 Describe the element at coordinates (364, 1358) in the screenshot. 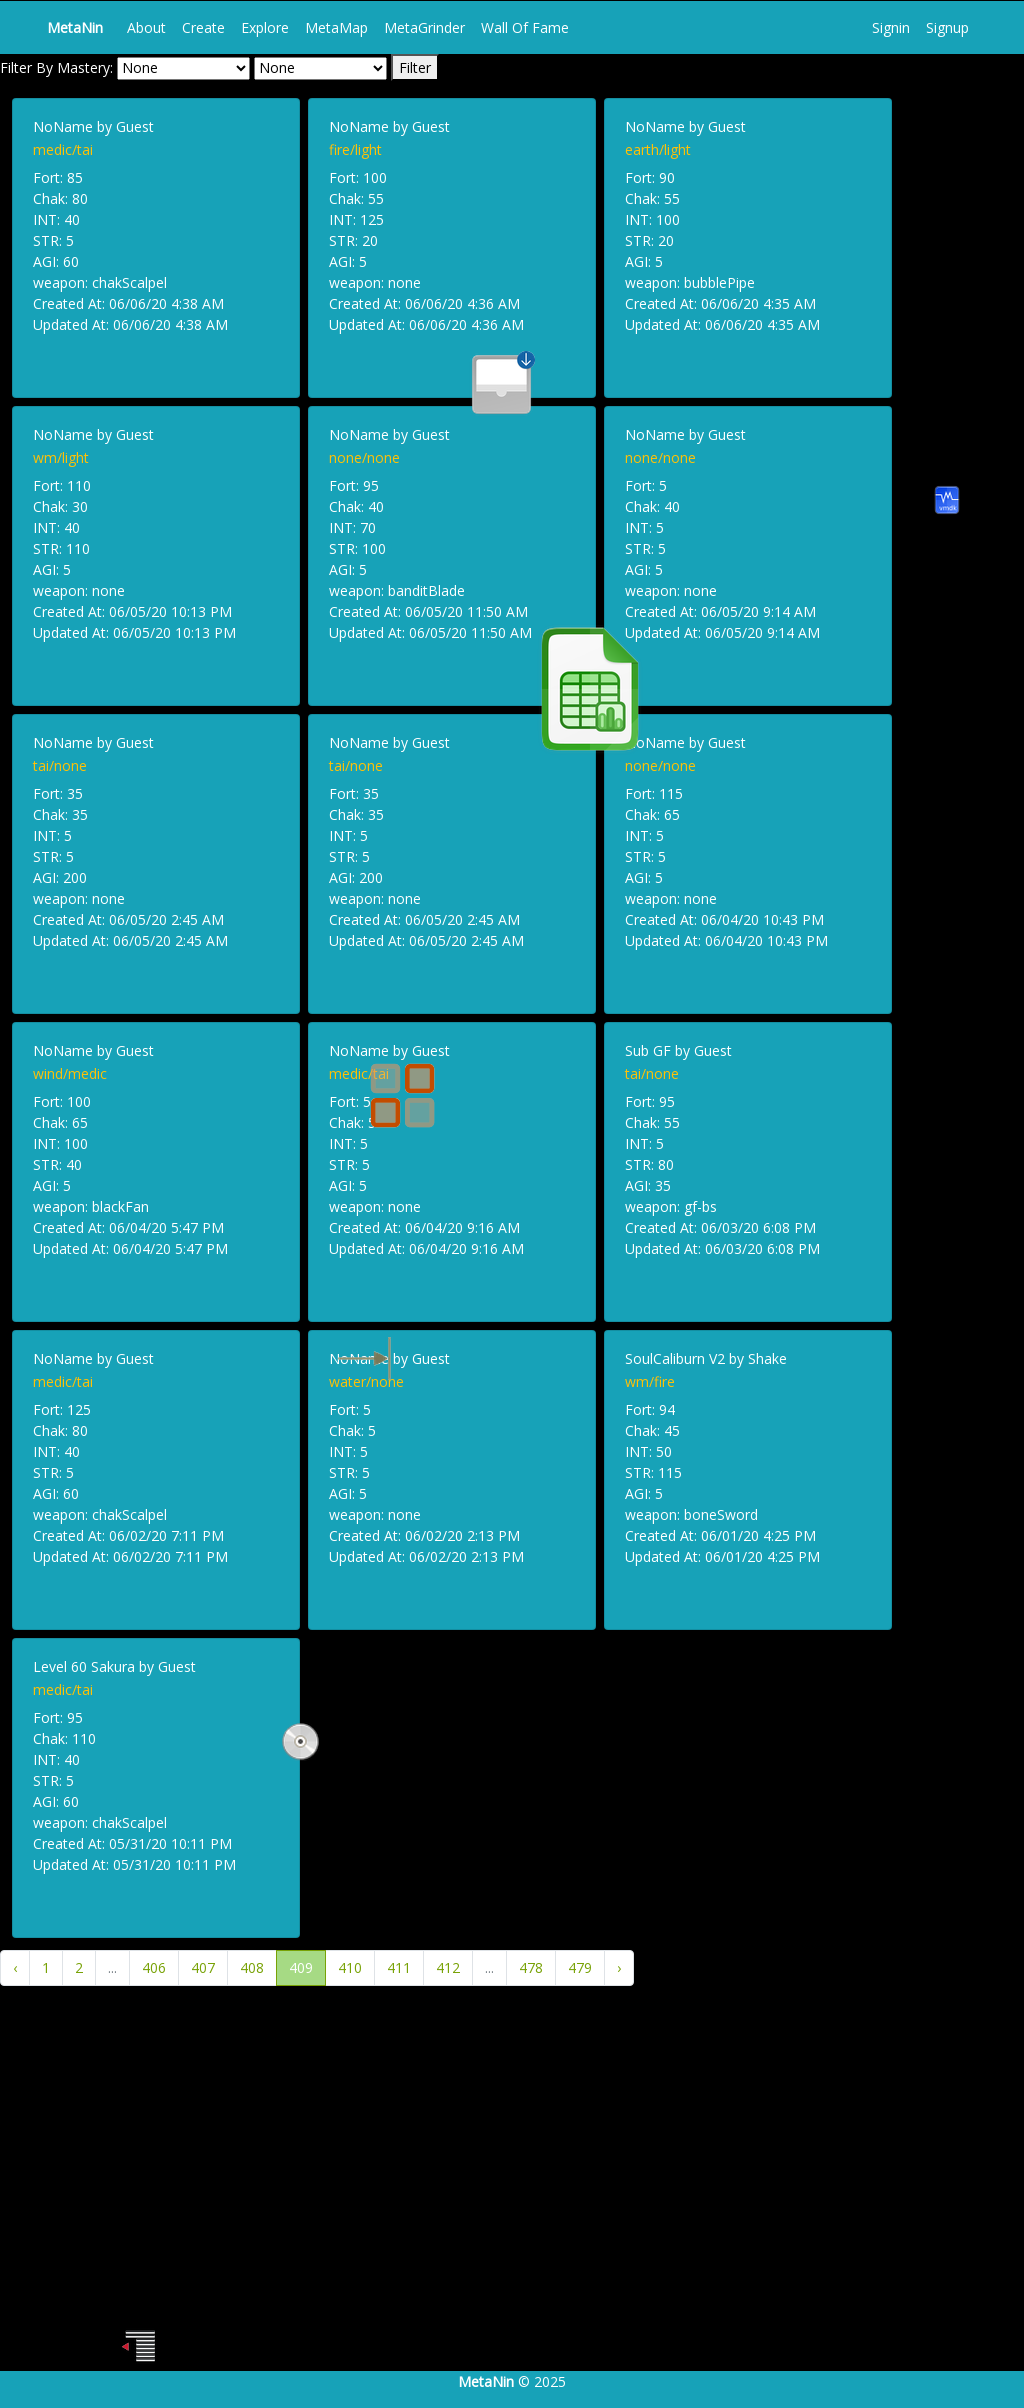

I see `jump to the last item in a list` at that location.